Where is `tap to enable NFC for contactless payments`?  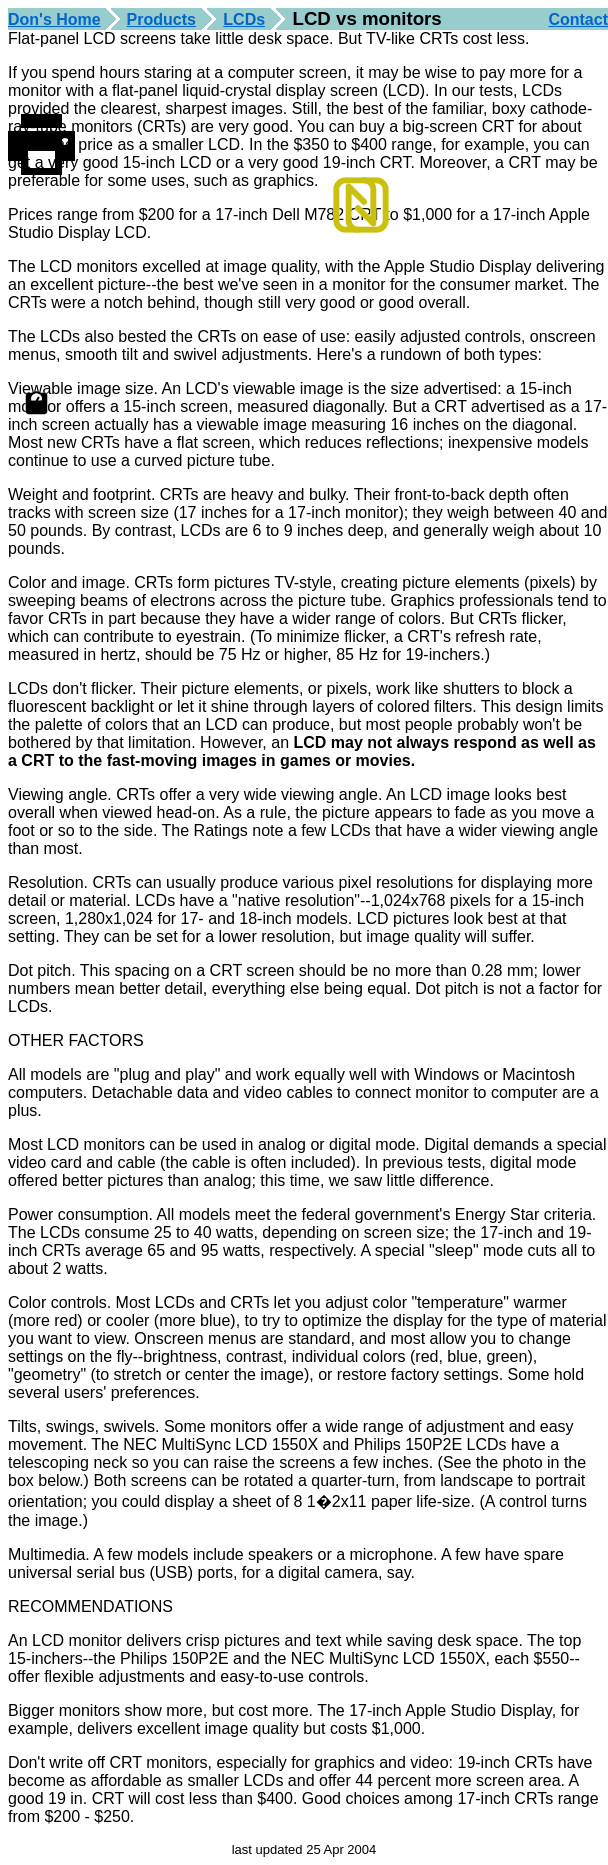
tap to enable NFC for contactless payments is located at coordinates (361, 205).